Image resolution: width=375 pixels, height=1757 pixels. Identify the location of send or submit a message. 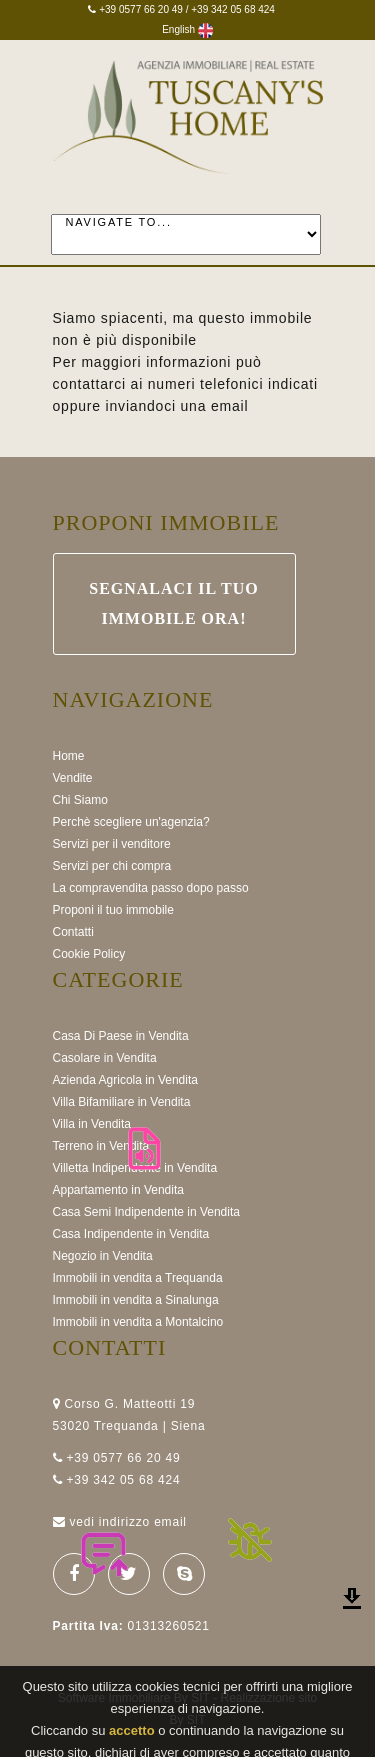
(103, 1552).